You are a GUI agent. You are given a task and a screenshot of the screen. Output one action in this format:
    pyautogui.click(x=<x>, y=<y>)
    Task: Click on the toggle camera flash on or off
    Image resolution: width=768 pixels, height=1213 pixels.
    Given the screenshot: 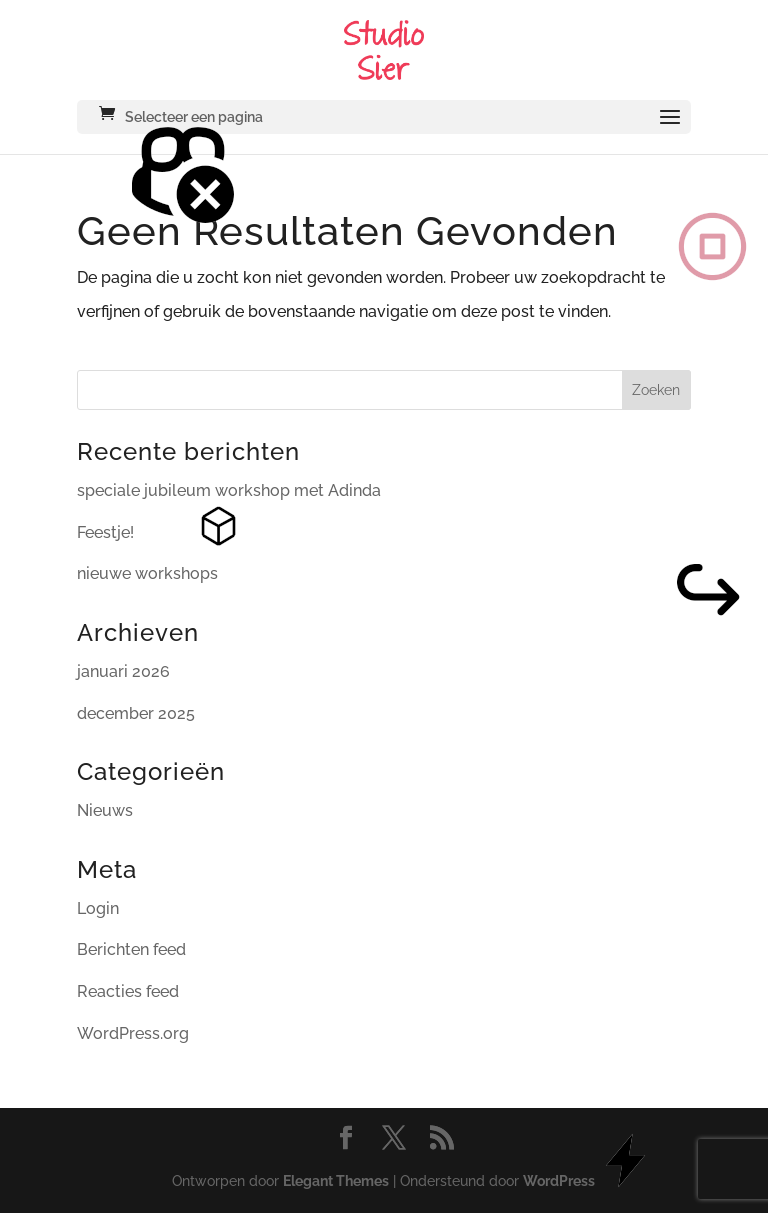 What is the action you would take?
    pyautogui.click(x=625, y=1160)
    